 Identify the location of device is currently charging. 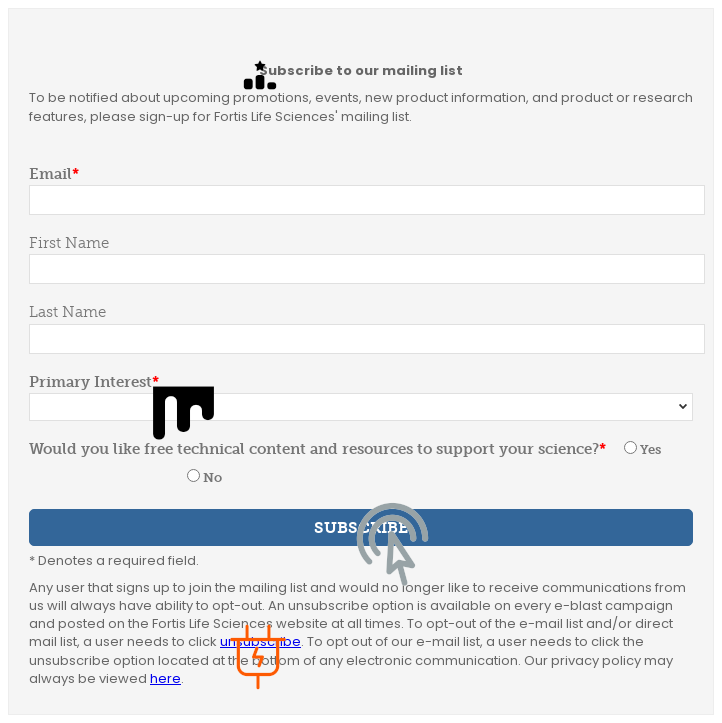
(258, 657).